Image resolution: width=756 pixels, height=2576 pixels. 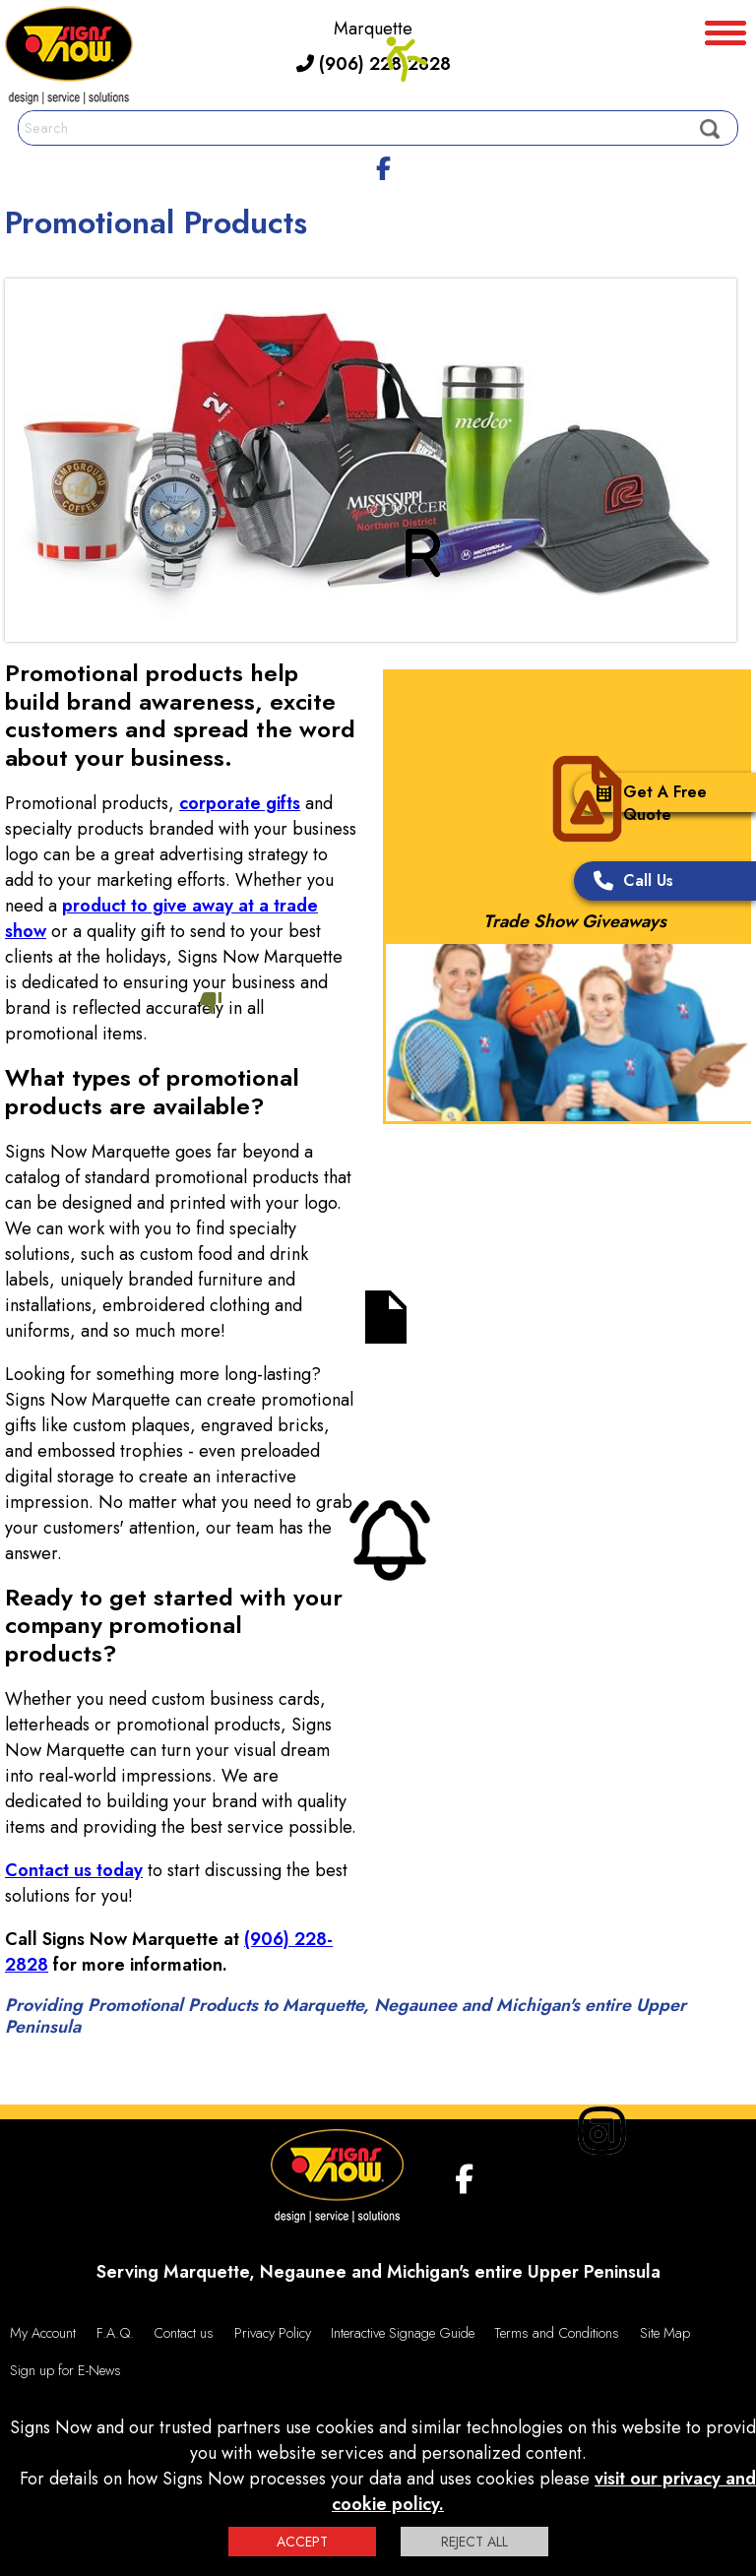 I want to click on indicates a keyboard shortcut or hotkey for the letter R, so click(x=422, y=552).